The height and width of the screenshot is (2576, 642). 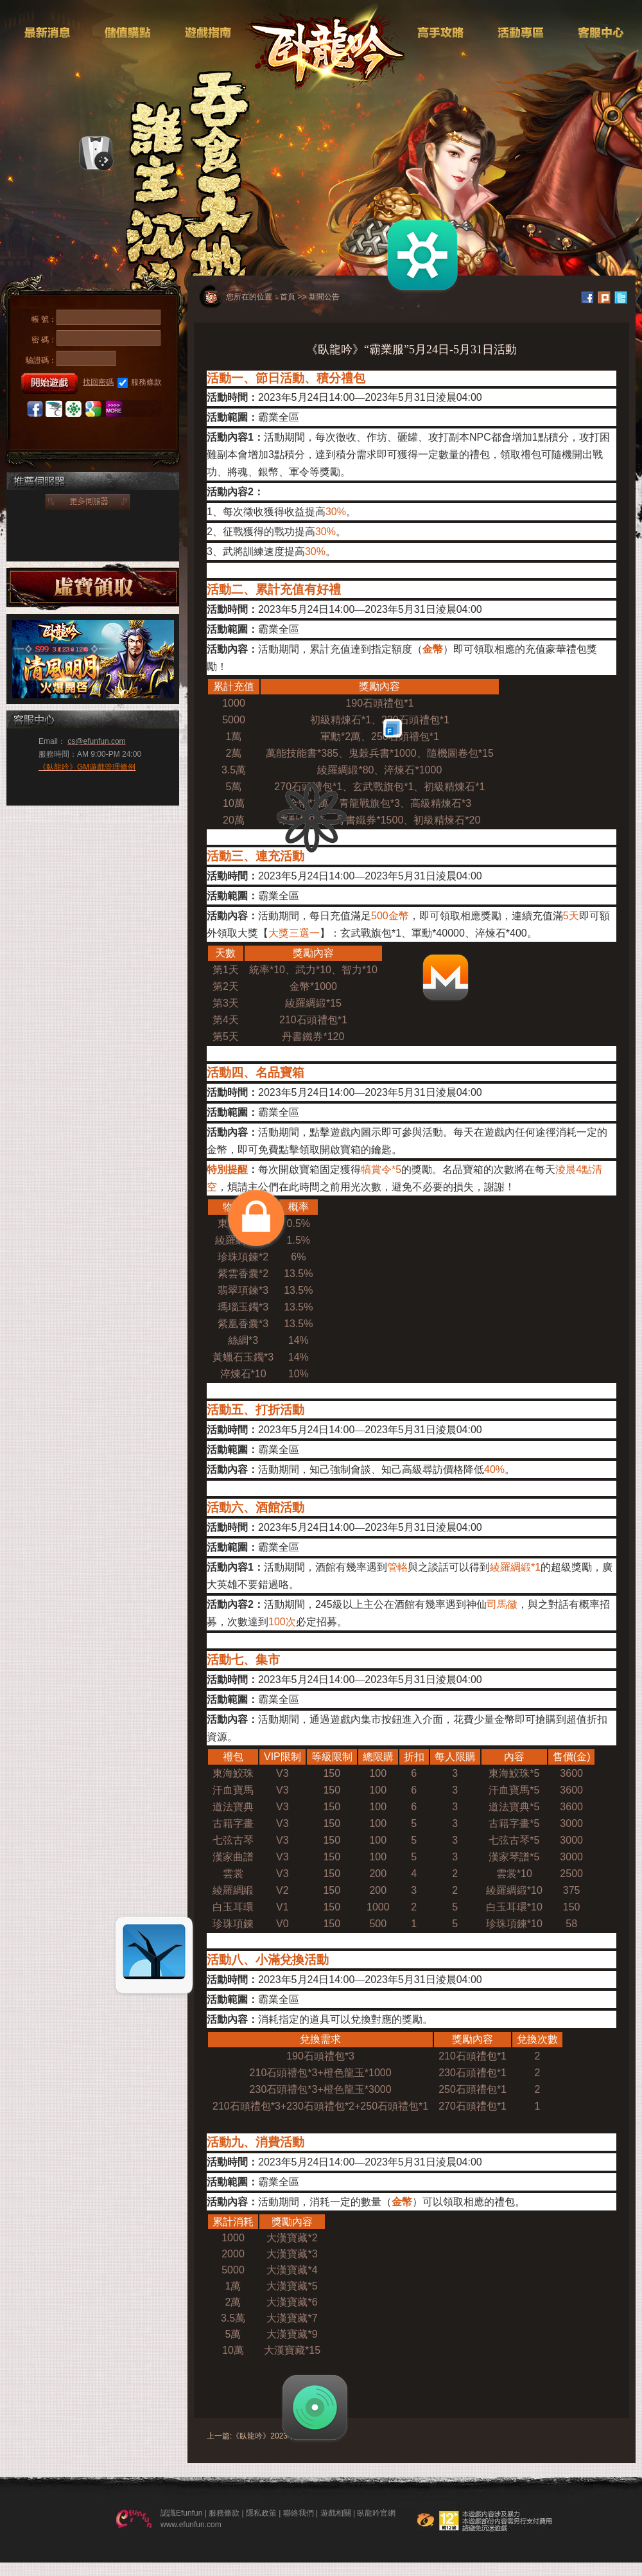 What do you see at coordinates (311, 817) in the screenshot?
I see `open budgie window shuffler workspace manager` at bounding box center [311, 817].